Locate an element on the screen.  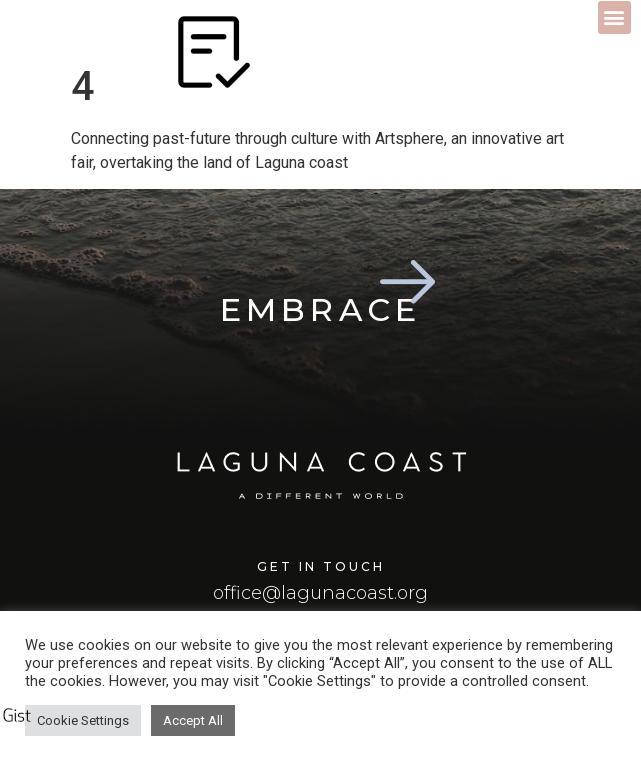
view or manage your task checklist is located at coordinates (214, 52).